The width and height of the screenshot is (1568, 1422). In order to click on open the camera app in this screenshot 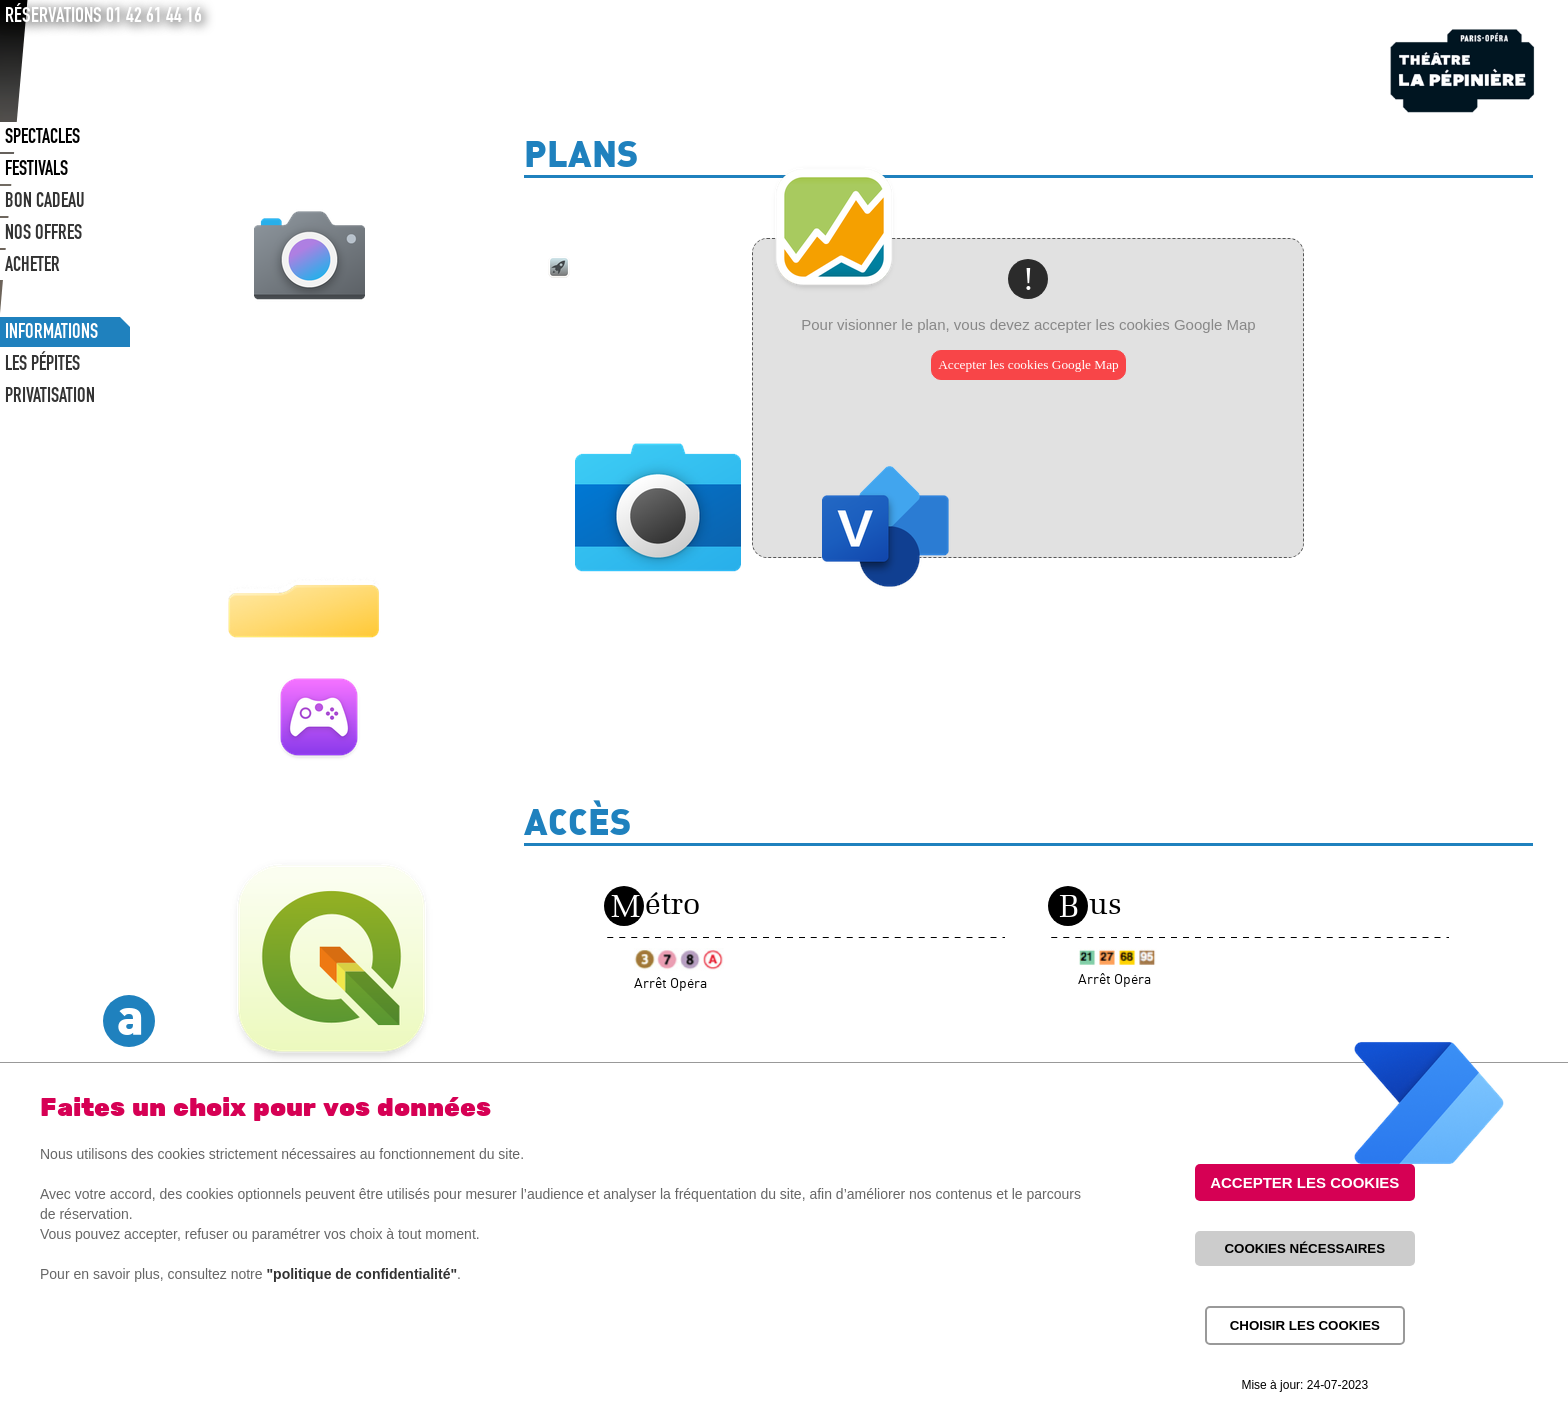, I will do `click(309, 255)`.